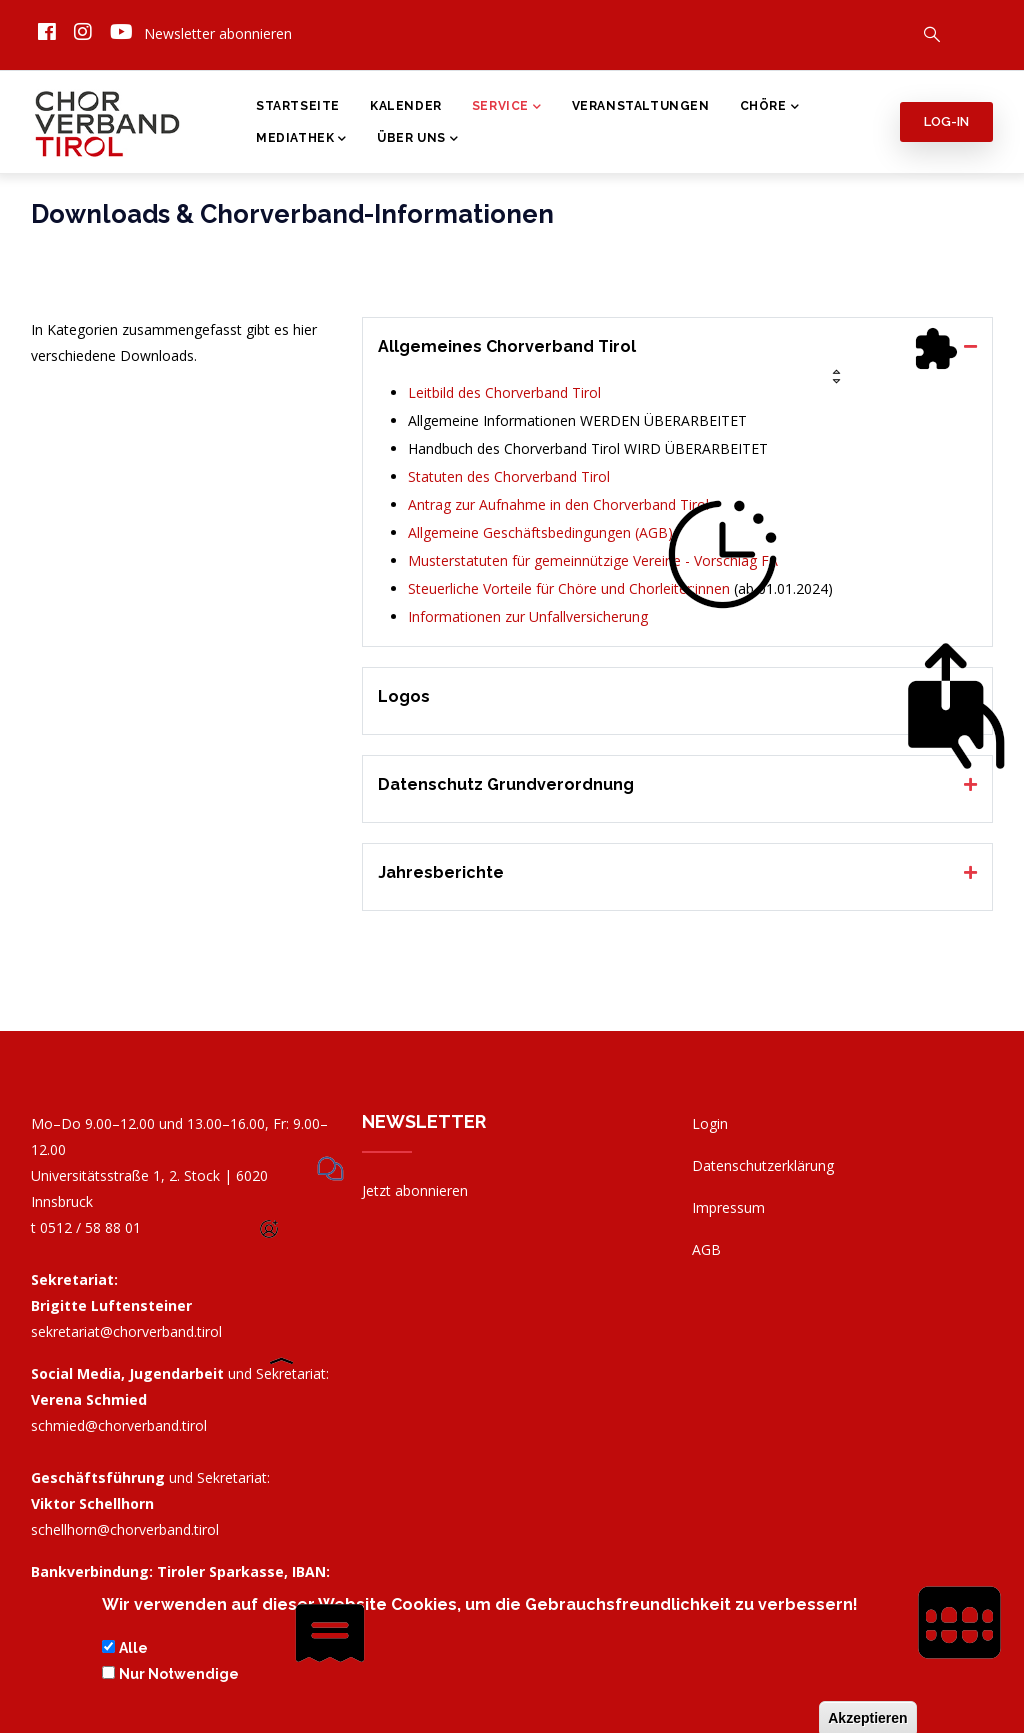 Image resolution: width=1024 pixels, height=1733 pixels. Describe the element at coordinates (281, 1361) in the screenshot. I see `collapse or minimize a section` at that location.